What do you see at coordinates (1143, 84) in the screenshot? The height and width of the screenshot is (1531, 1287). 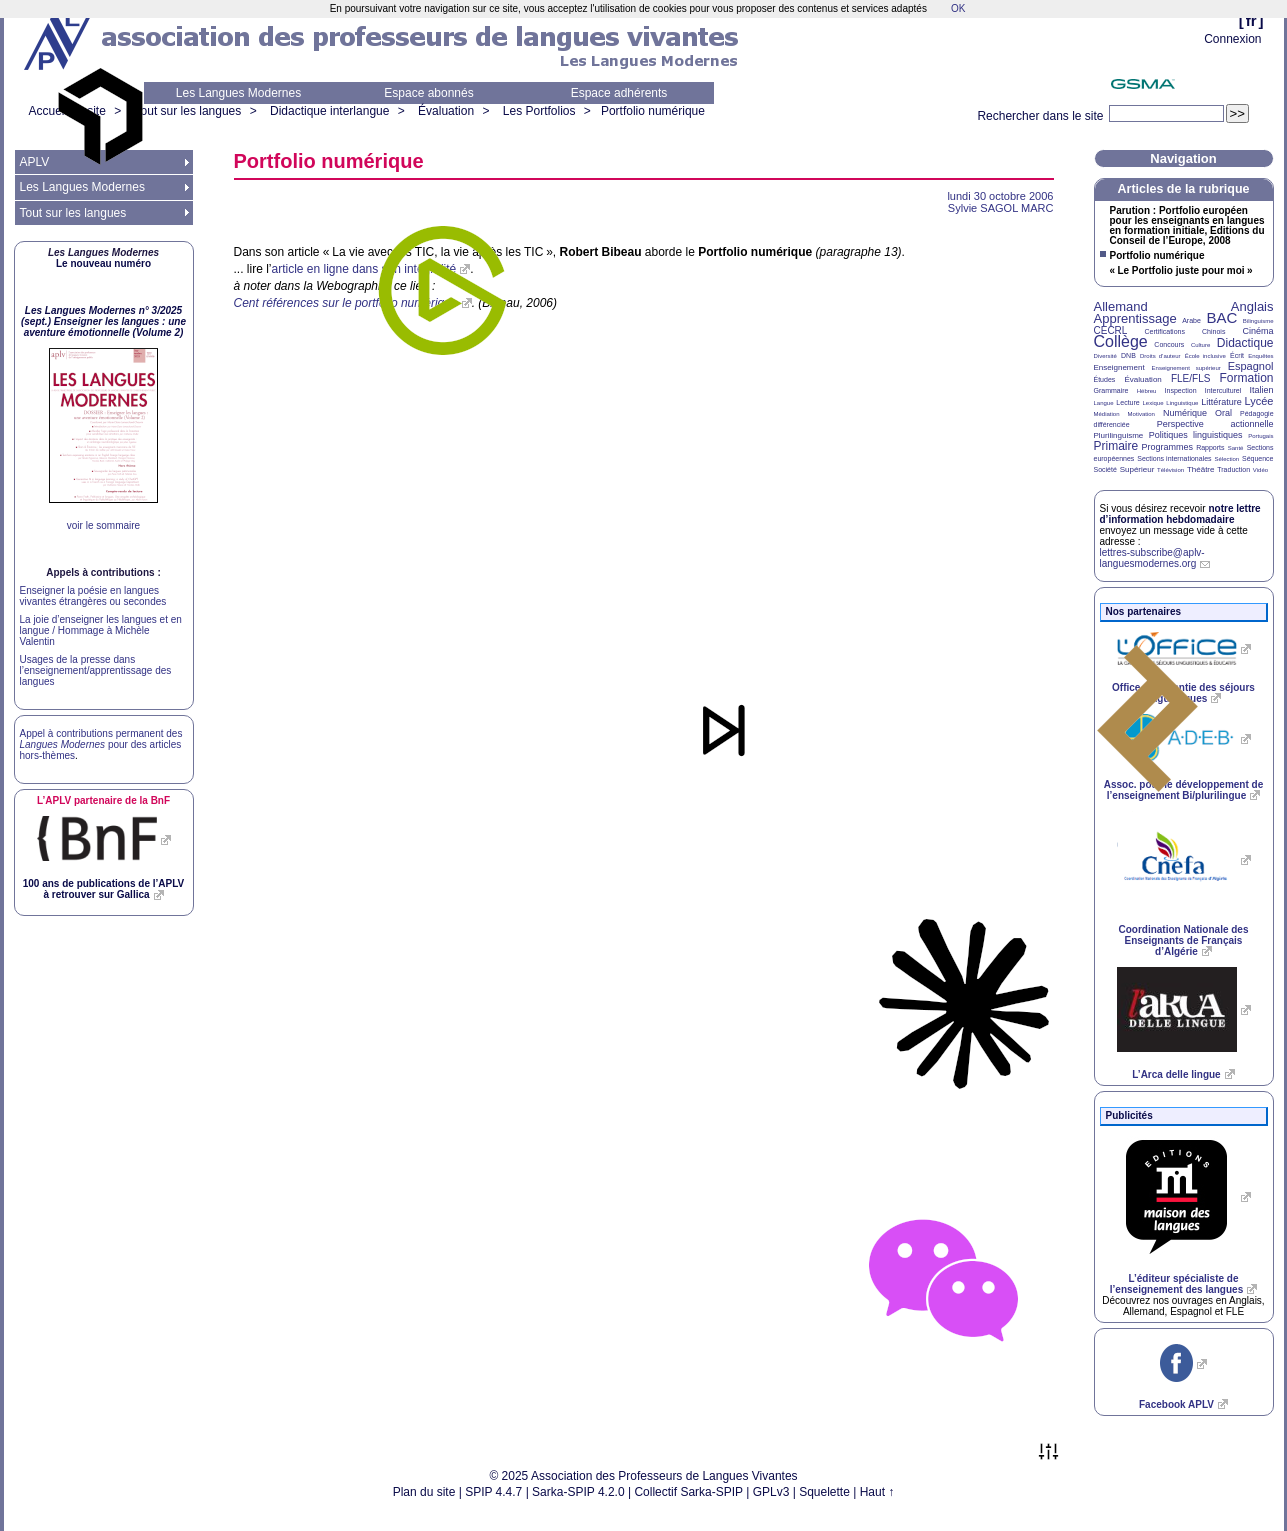 I see `GSMA organization logo` at bounding box center [1143, 84].